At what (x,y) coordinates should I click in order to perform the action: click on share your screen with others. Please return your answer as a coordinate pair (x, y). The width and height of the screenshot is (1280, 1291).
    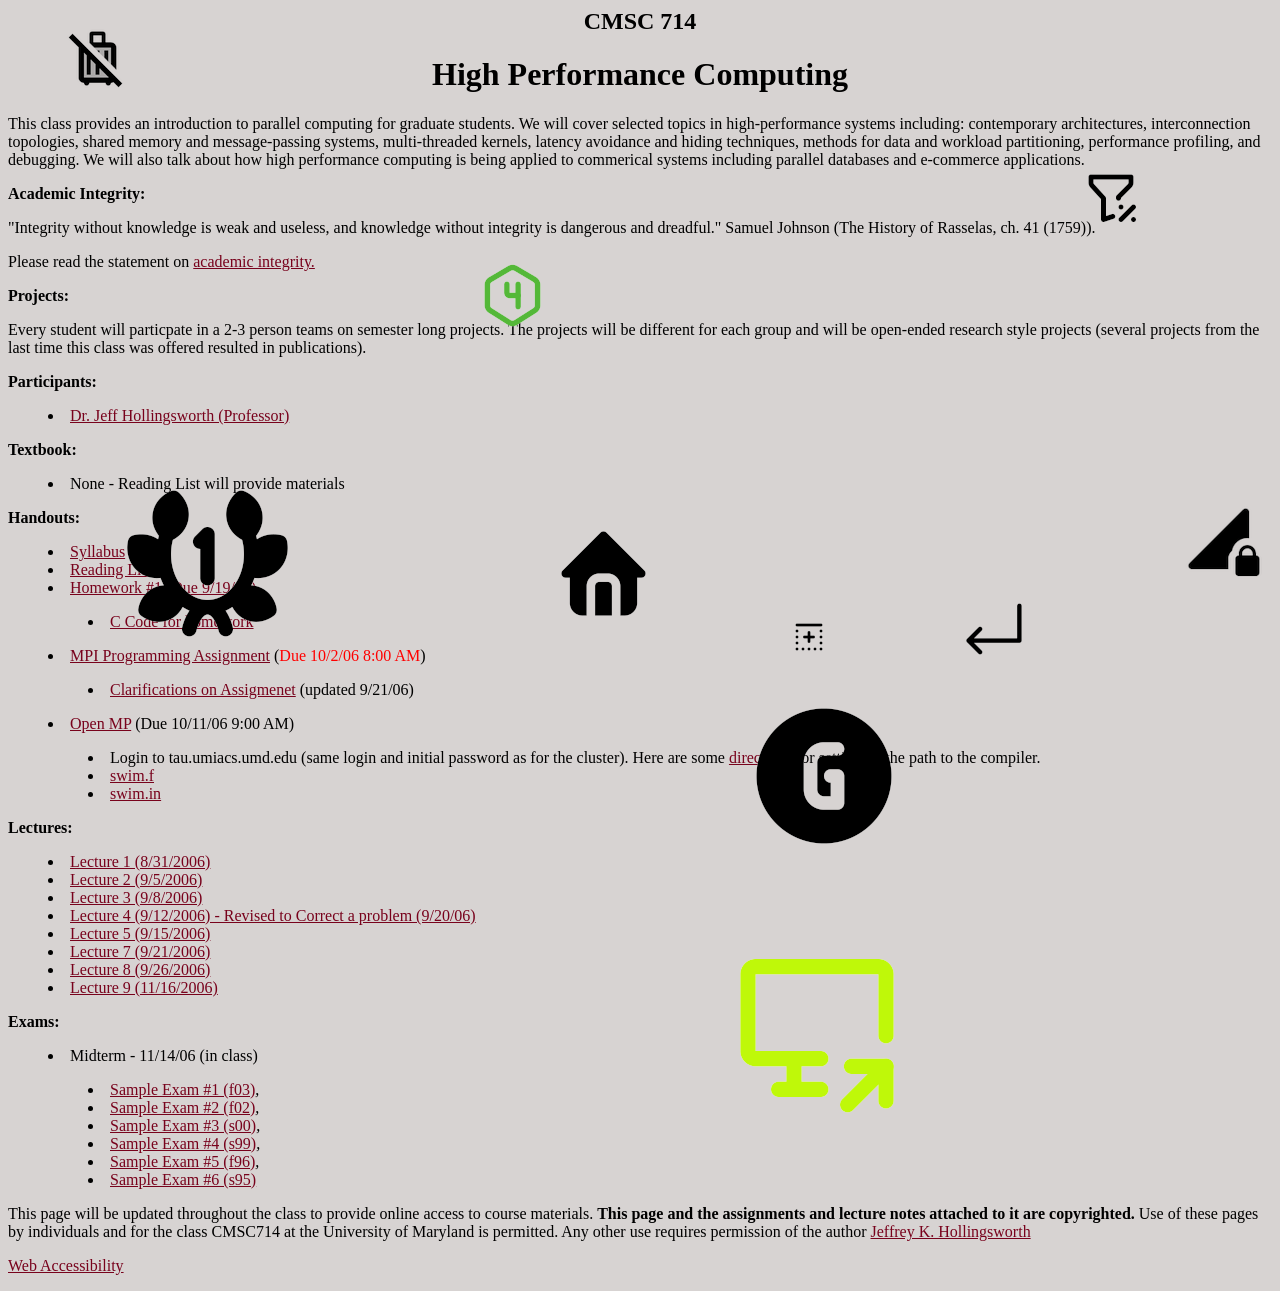
    Looking at the image, I should click on (817, 1028).